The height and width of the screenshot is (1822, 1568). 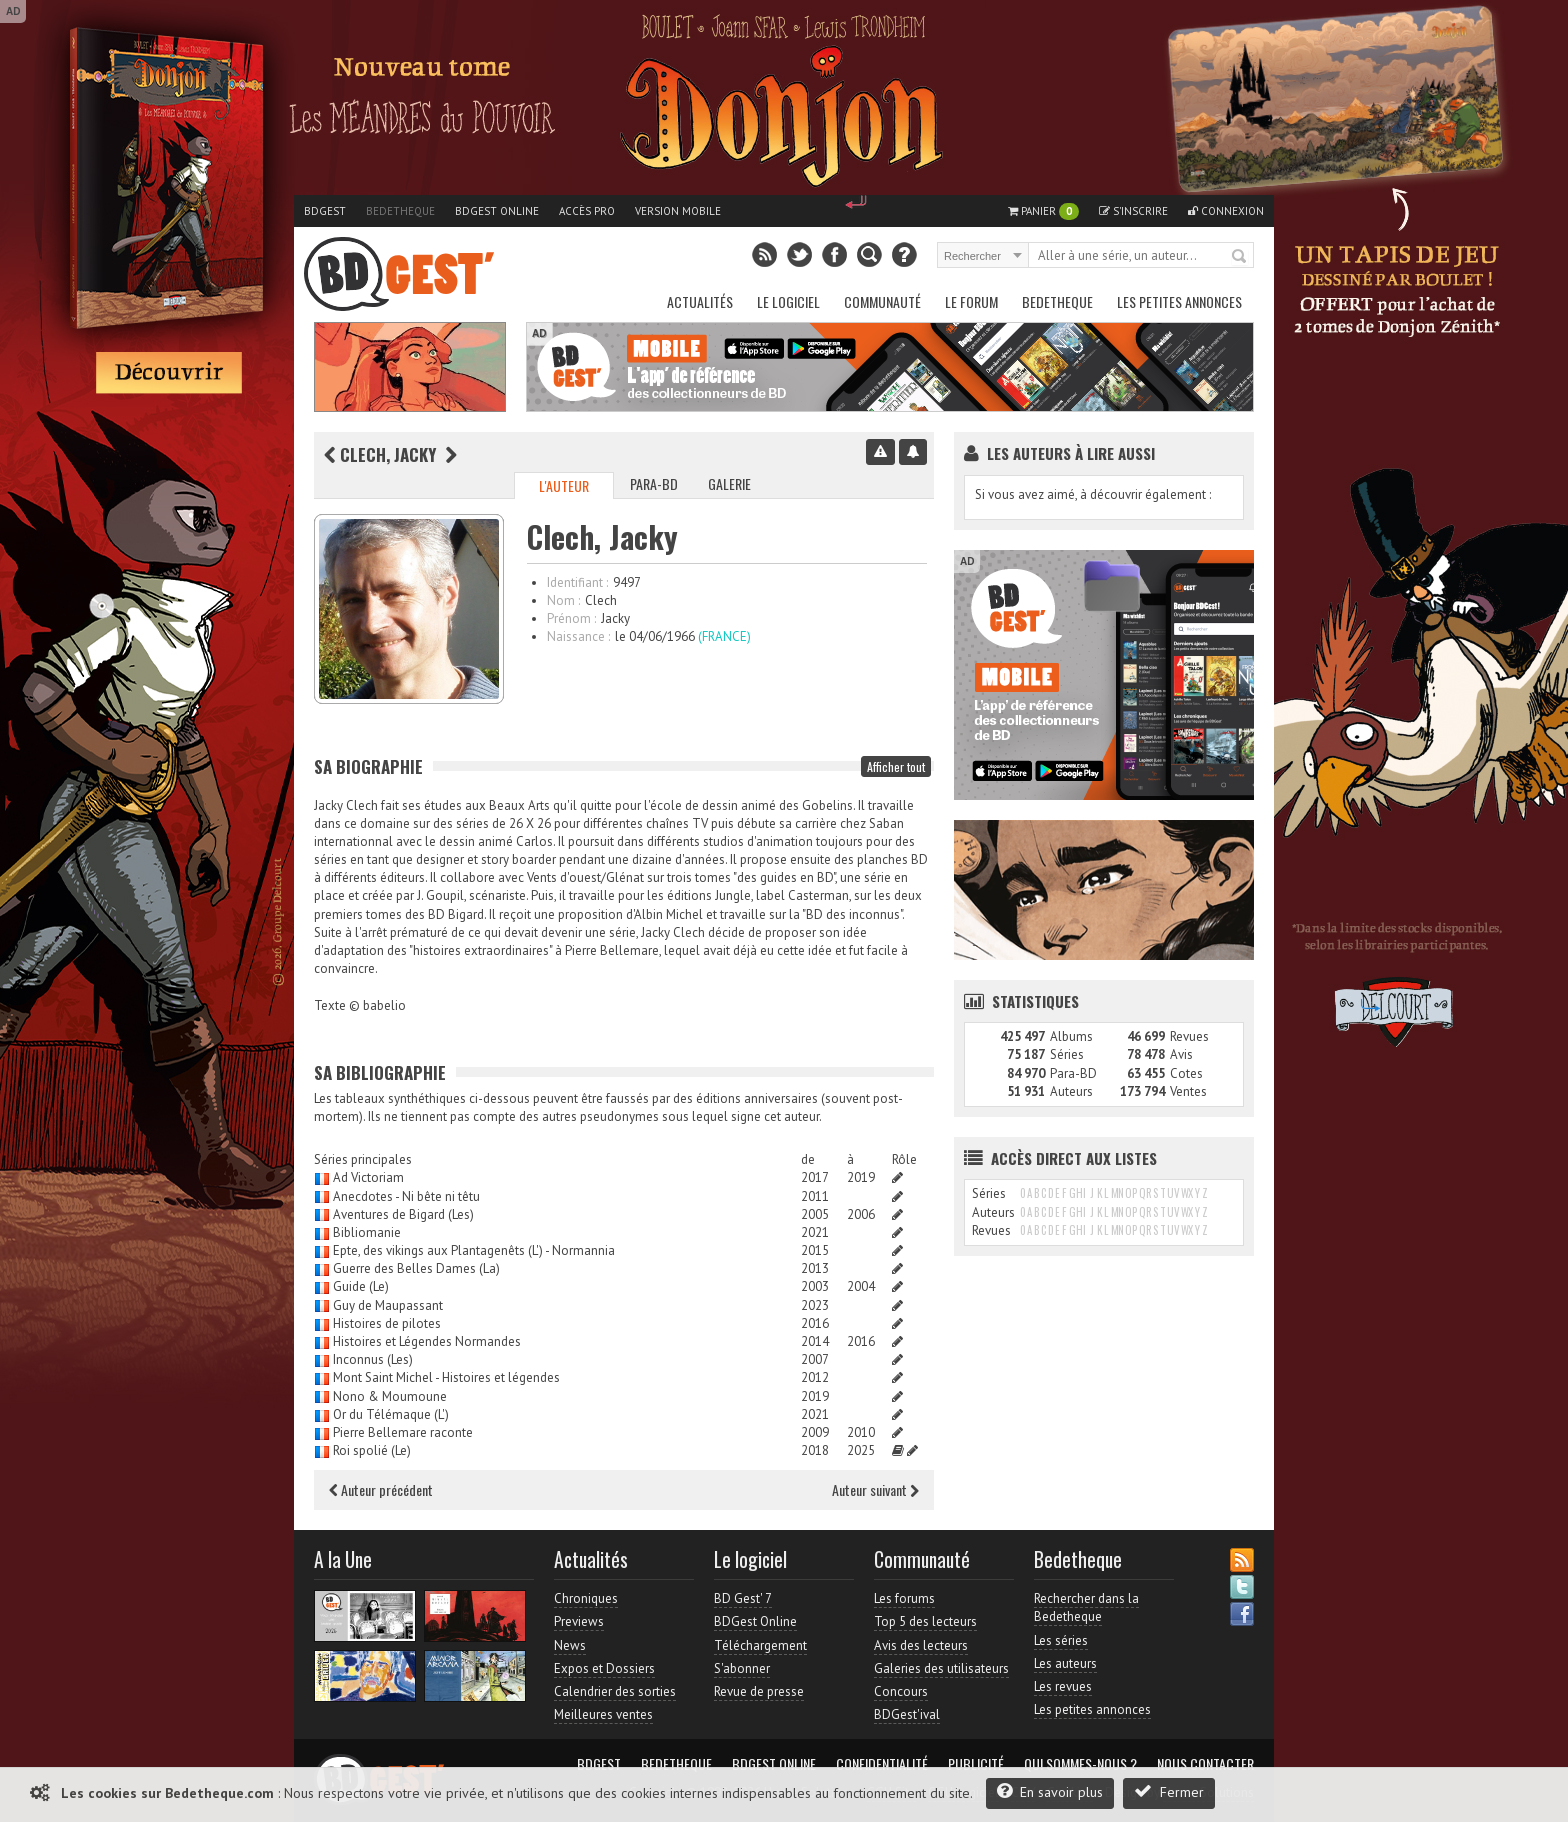 I want to click on forward this email to another recipient, so click(x=1371, y=1004).